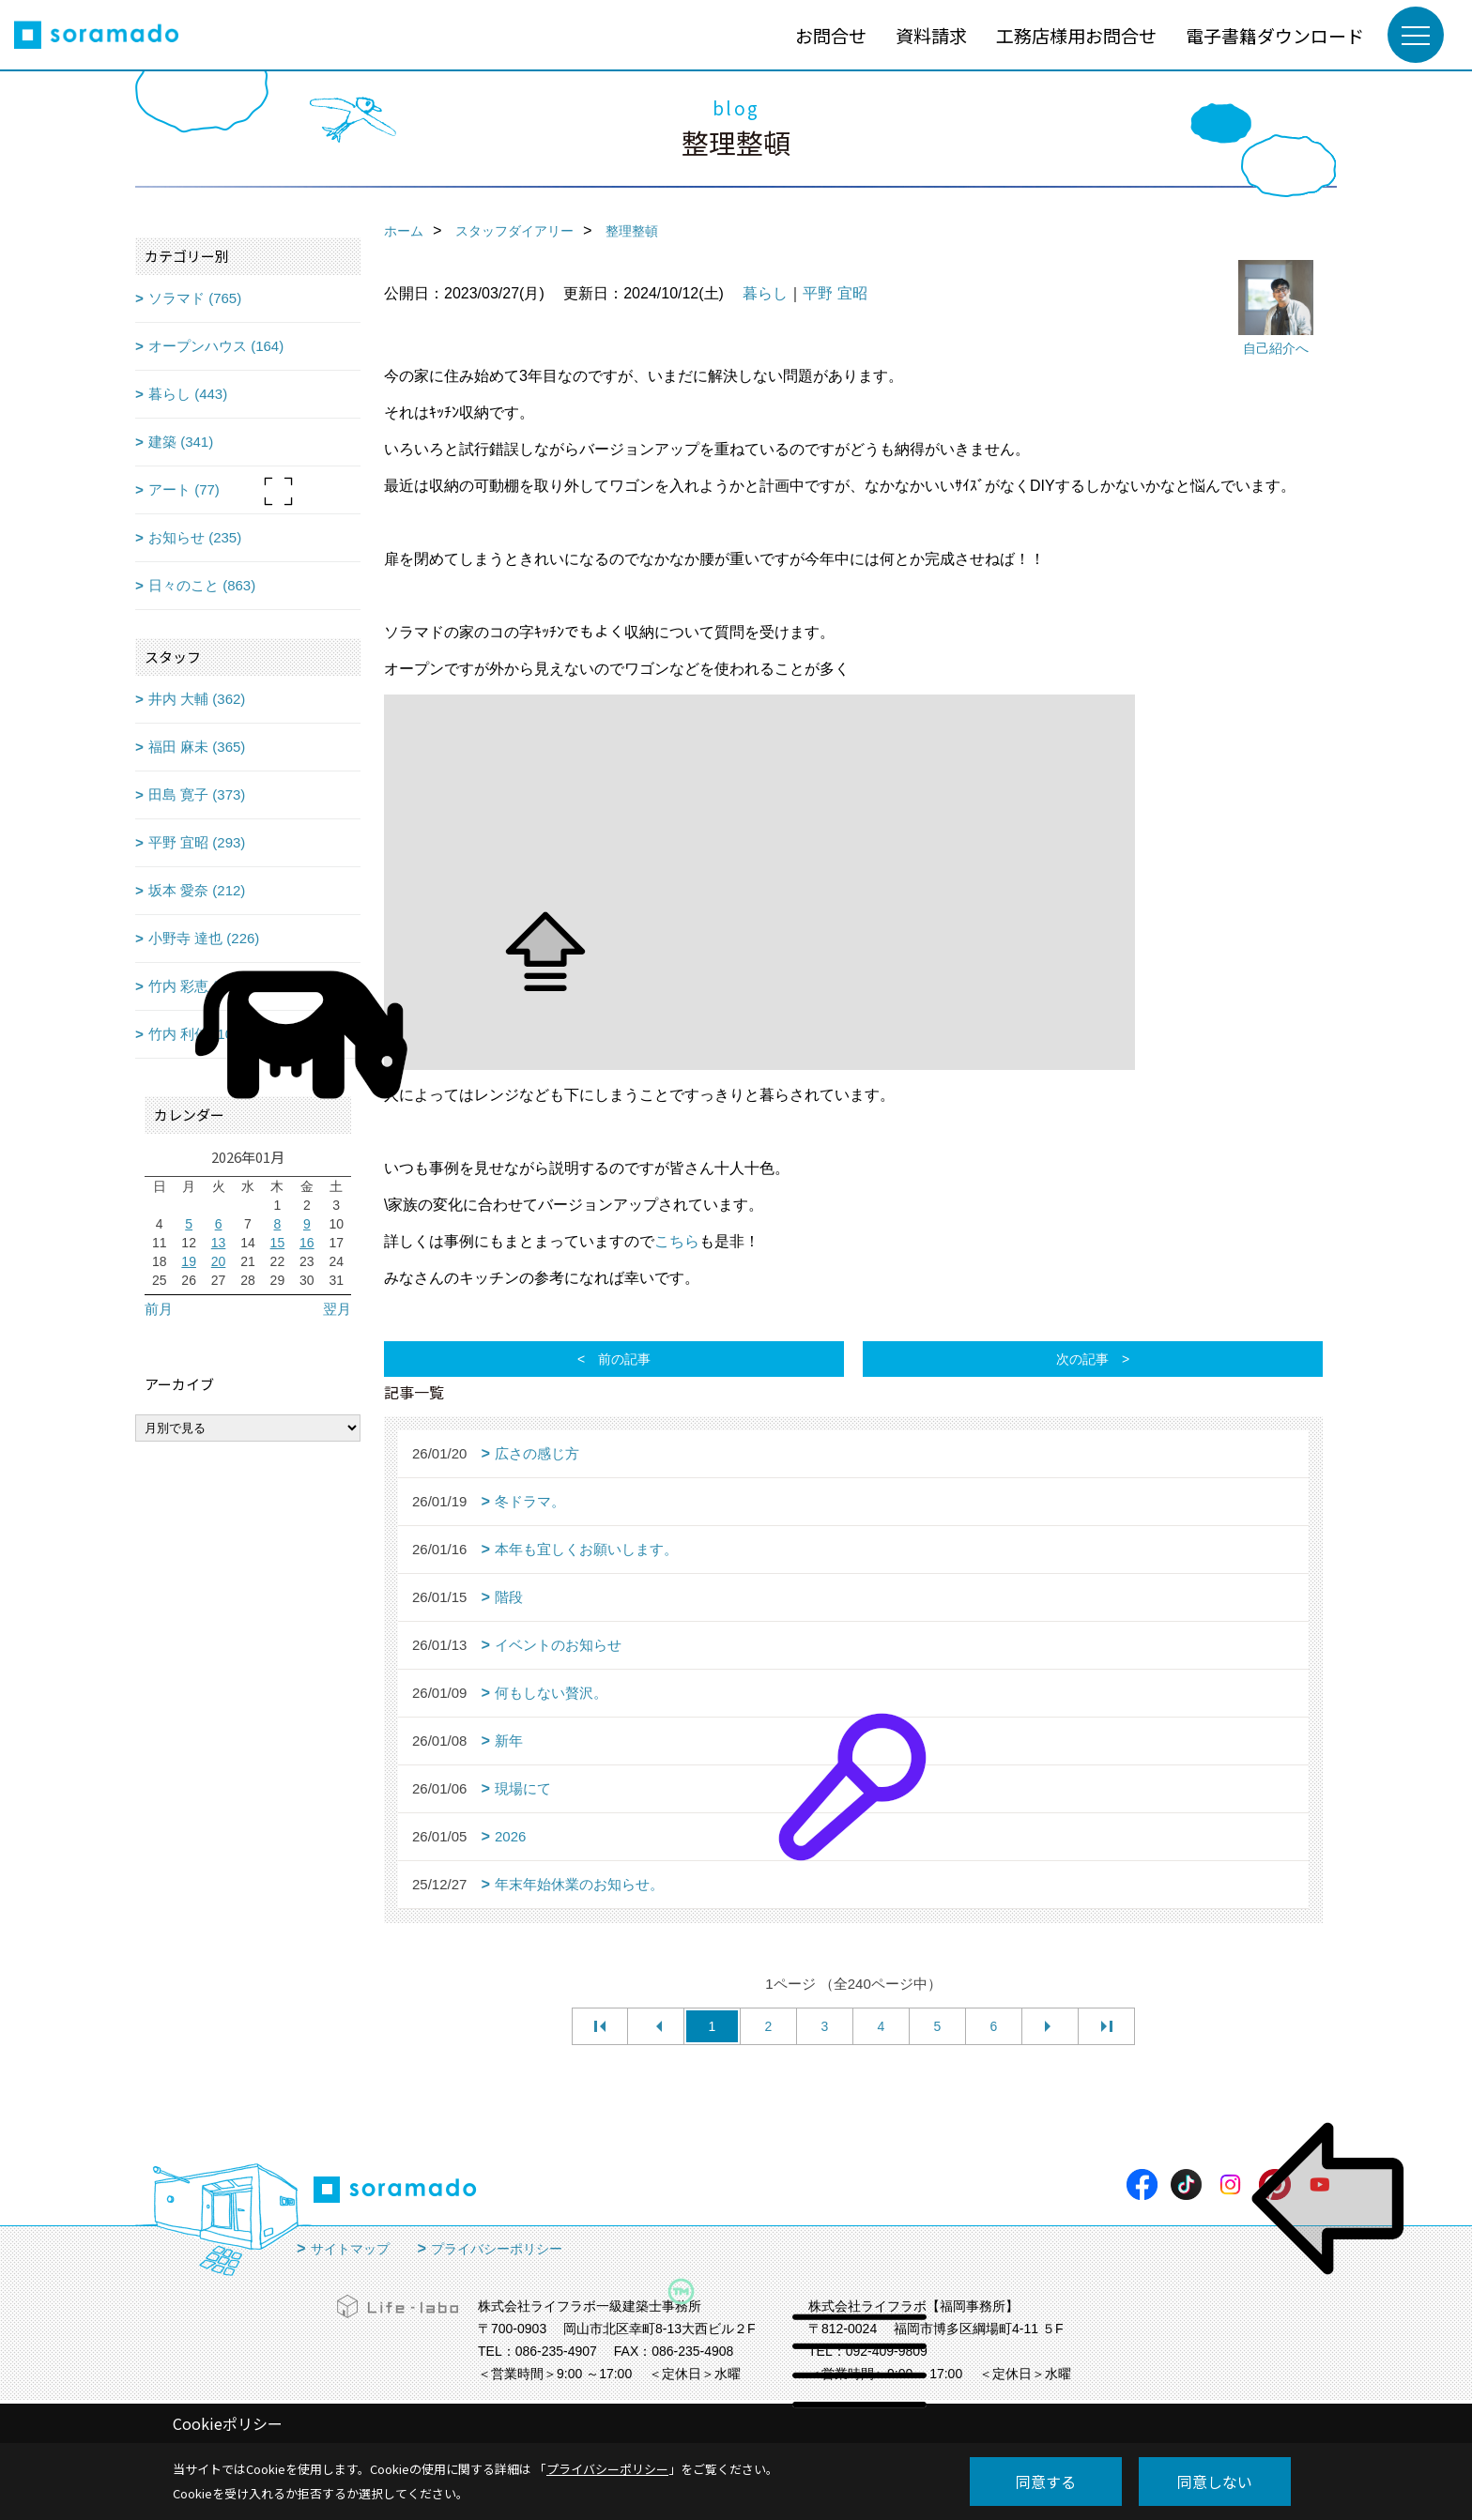  Describe the element at coordinates (859, 2363) in the screenshot. I see `justify text alignment` at that location.